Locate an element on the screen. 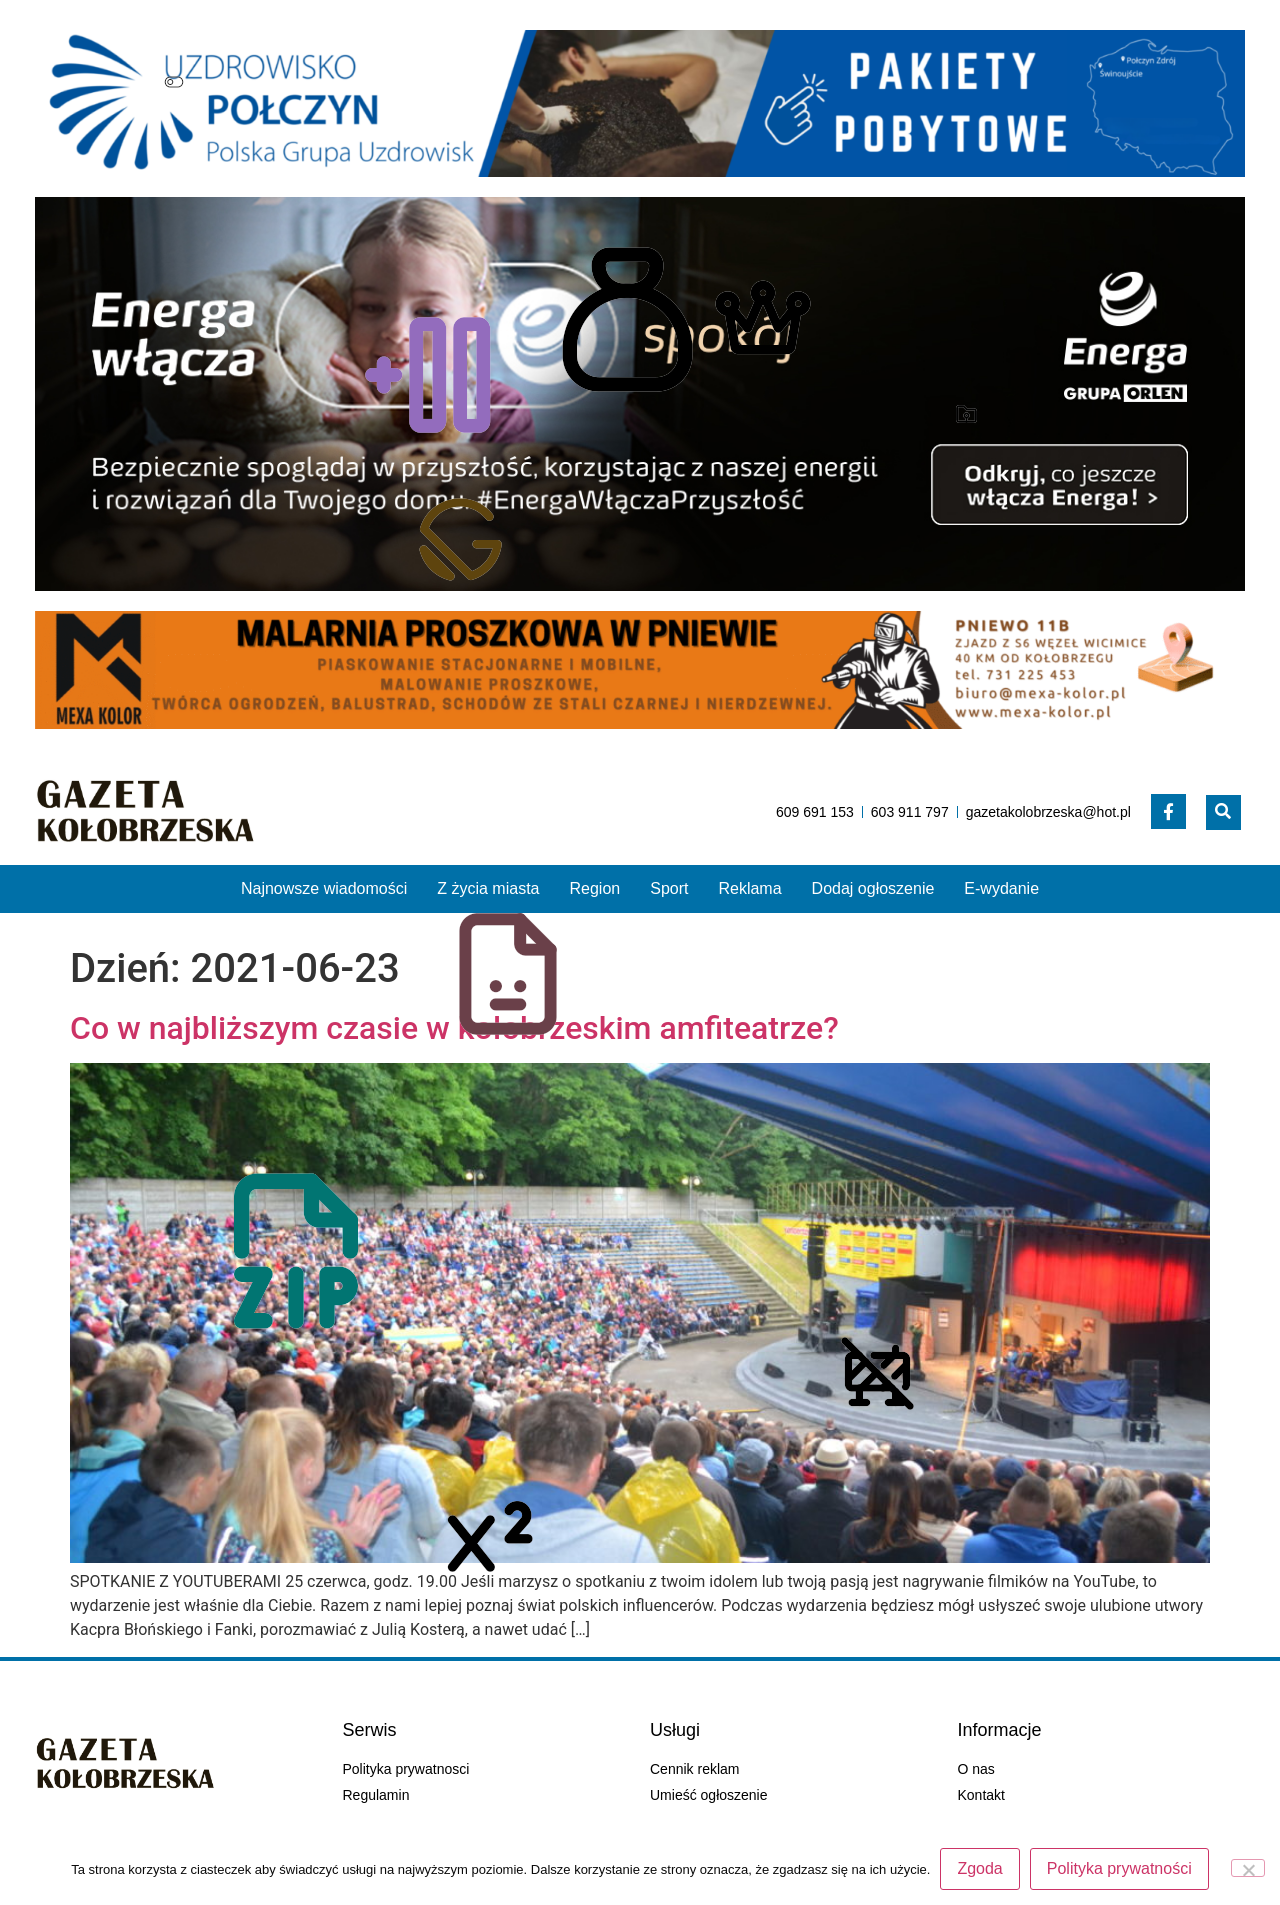 Image resolution: width=1280 pixels, height=1905 pixels. document with neutral status or feedback is located at coordinates (508, 974).